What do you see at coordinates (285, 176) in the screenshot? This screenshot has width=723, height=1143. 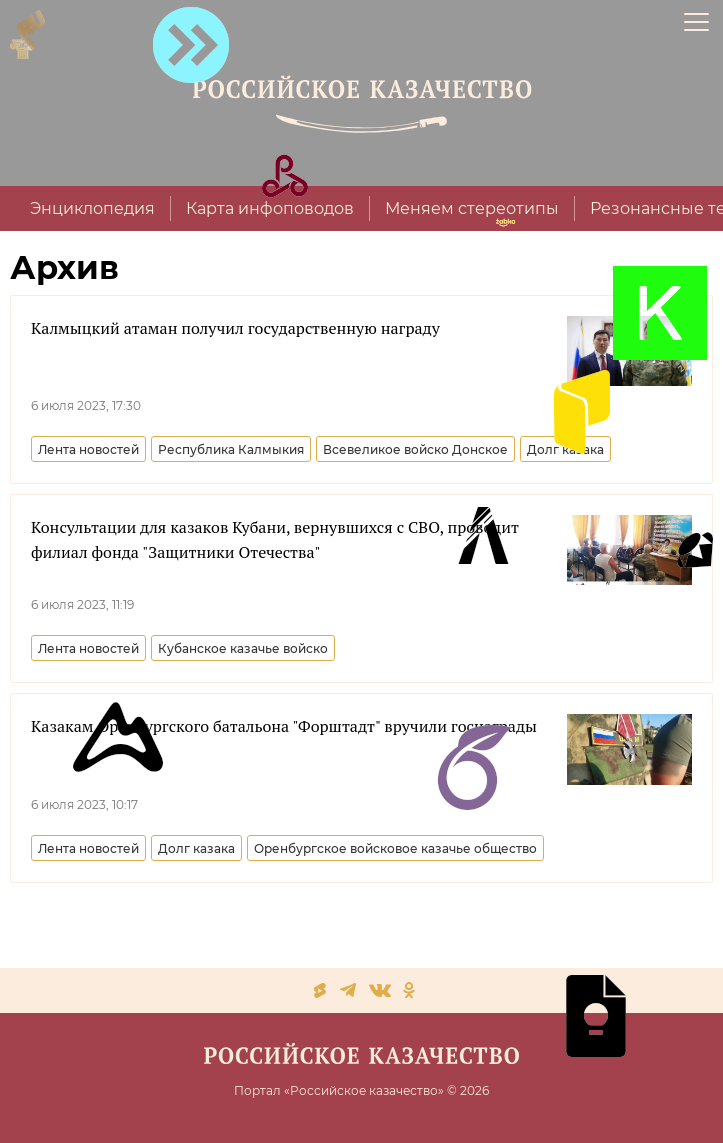 I see `access Google Dataproc cloud service` at bounding box center [285, 176].